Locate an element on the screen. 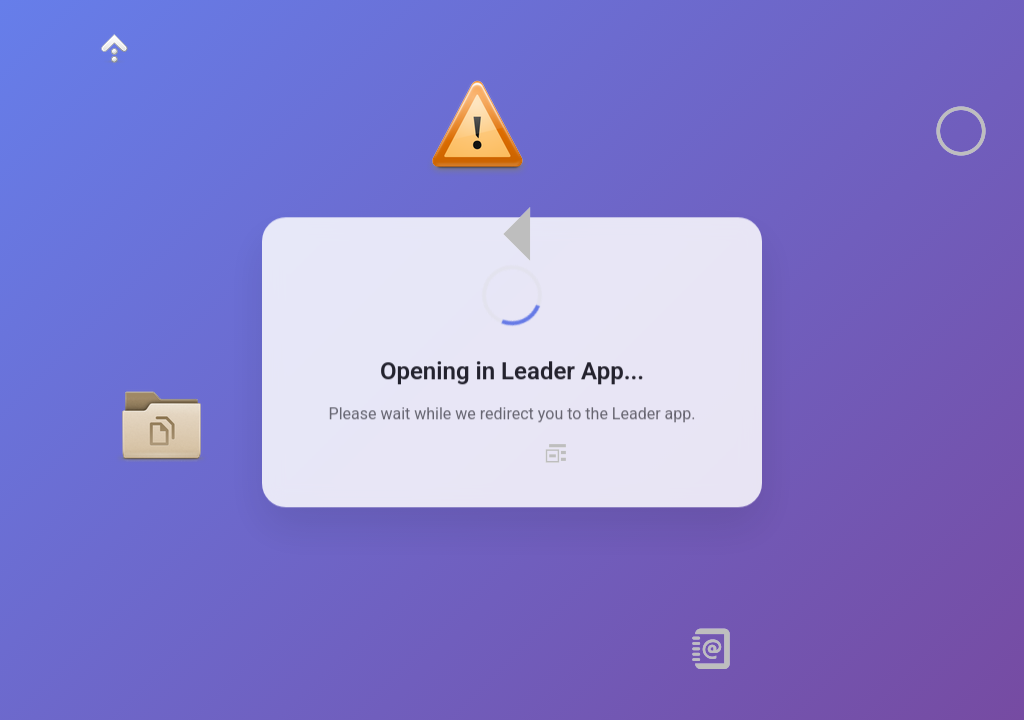 The height and width of the screenshot is (720, 1024). open address book or contacts is located at coordinates (713, 647).